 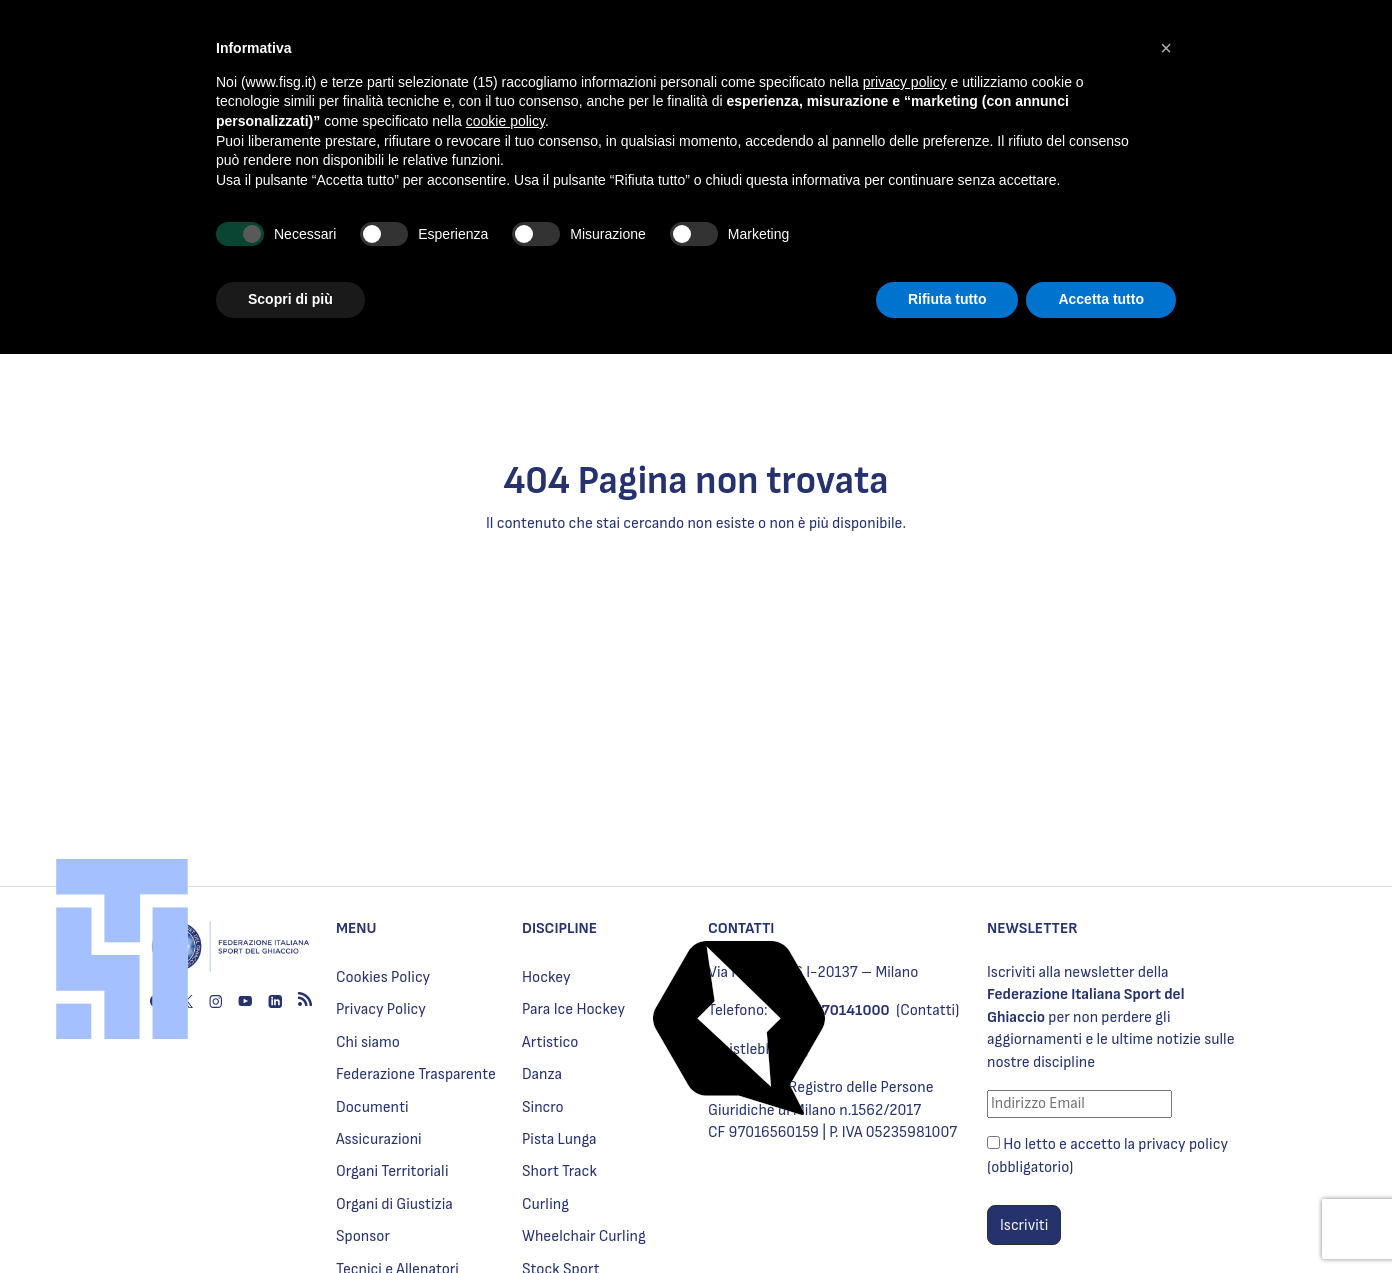 I want to click on open Google Cloud Composer console, so click(x=122, y=949).